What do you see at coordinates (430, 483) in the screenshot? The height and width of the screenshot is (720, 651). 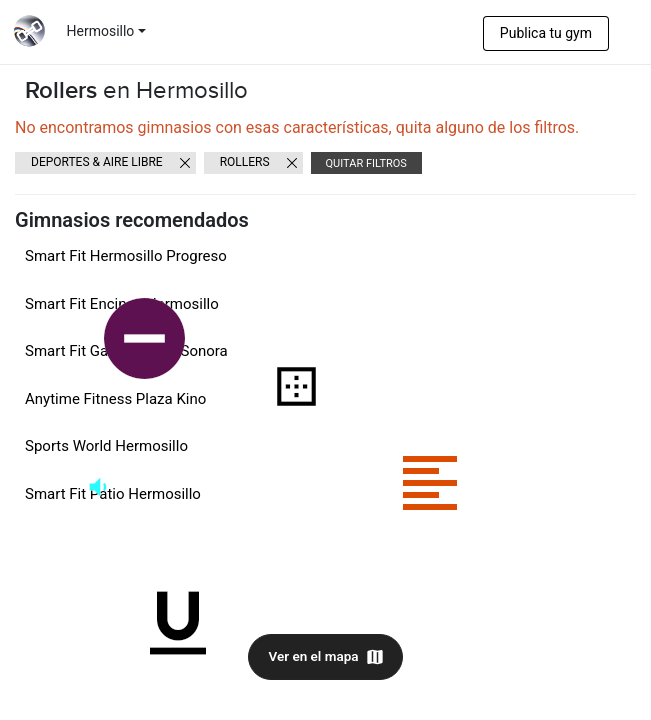 I see `align text to the left margin` at bounding box center [430, 483].